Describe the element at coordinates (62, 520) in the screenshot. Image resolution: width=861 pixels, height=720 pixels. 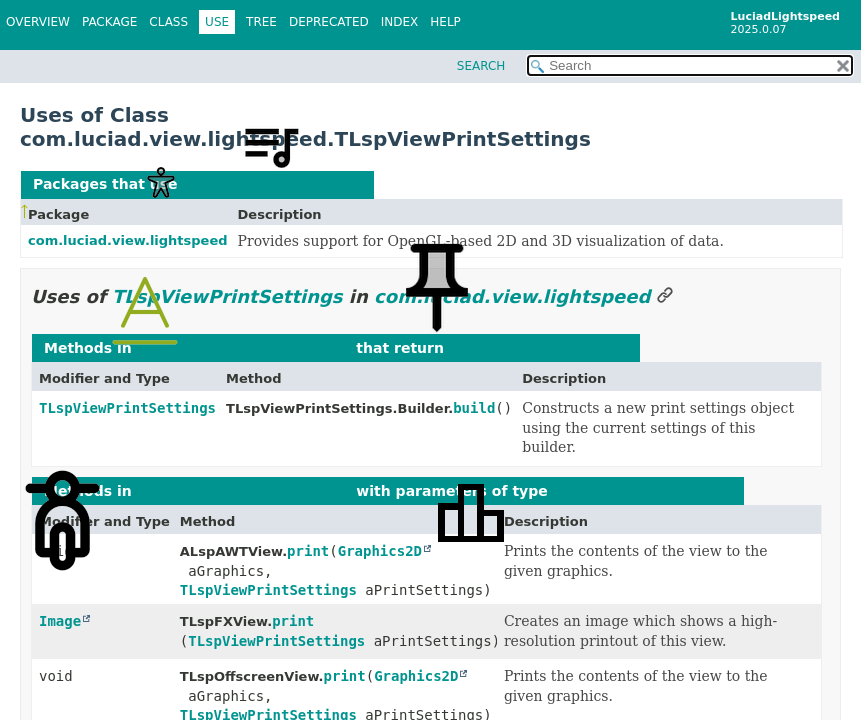
I see `select moped or scooter as transportation mode` at that location.